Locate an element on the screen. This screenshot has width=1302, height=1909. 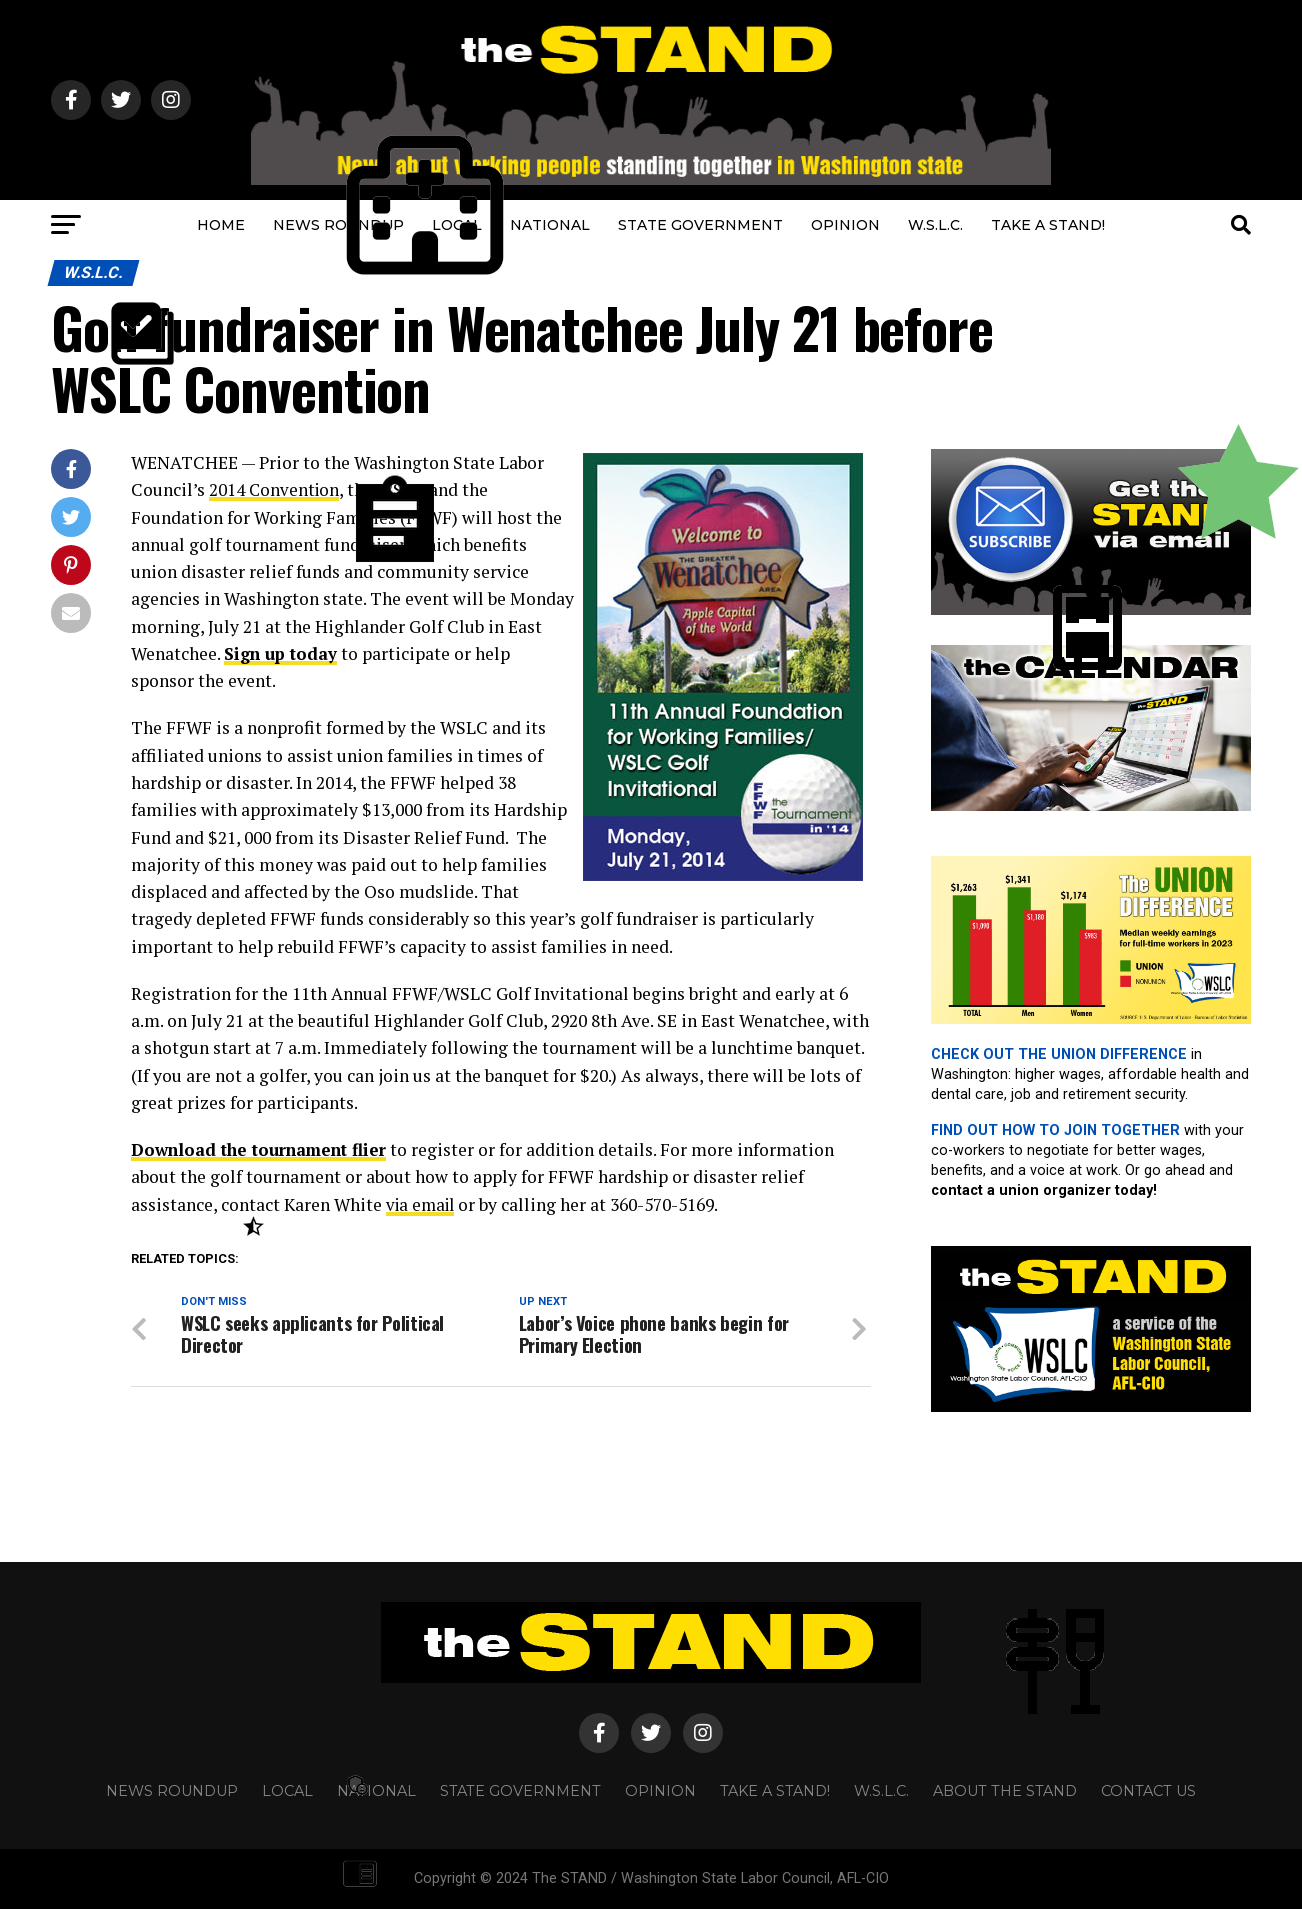
indicates a partial or half-star rating is located at coordinates (253, 1226).